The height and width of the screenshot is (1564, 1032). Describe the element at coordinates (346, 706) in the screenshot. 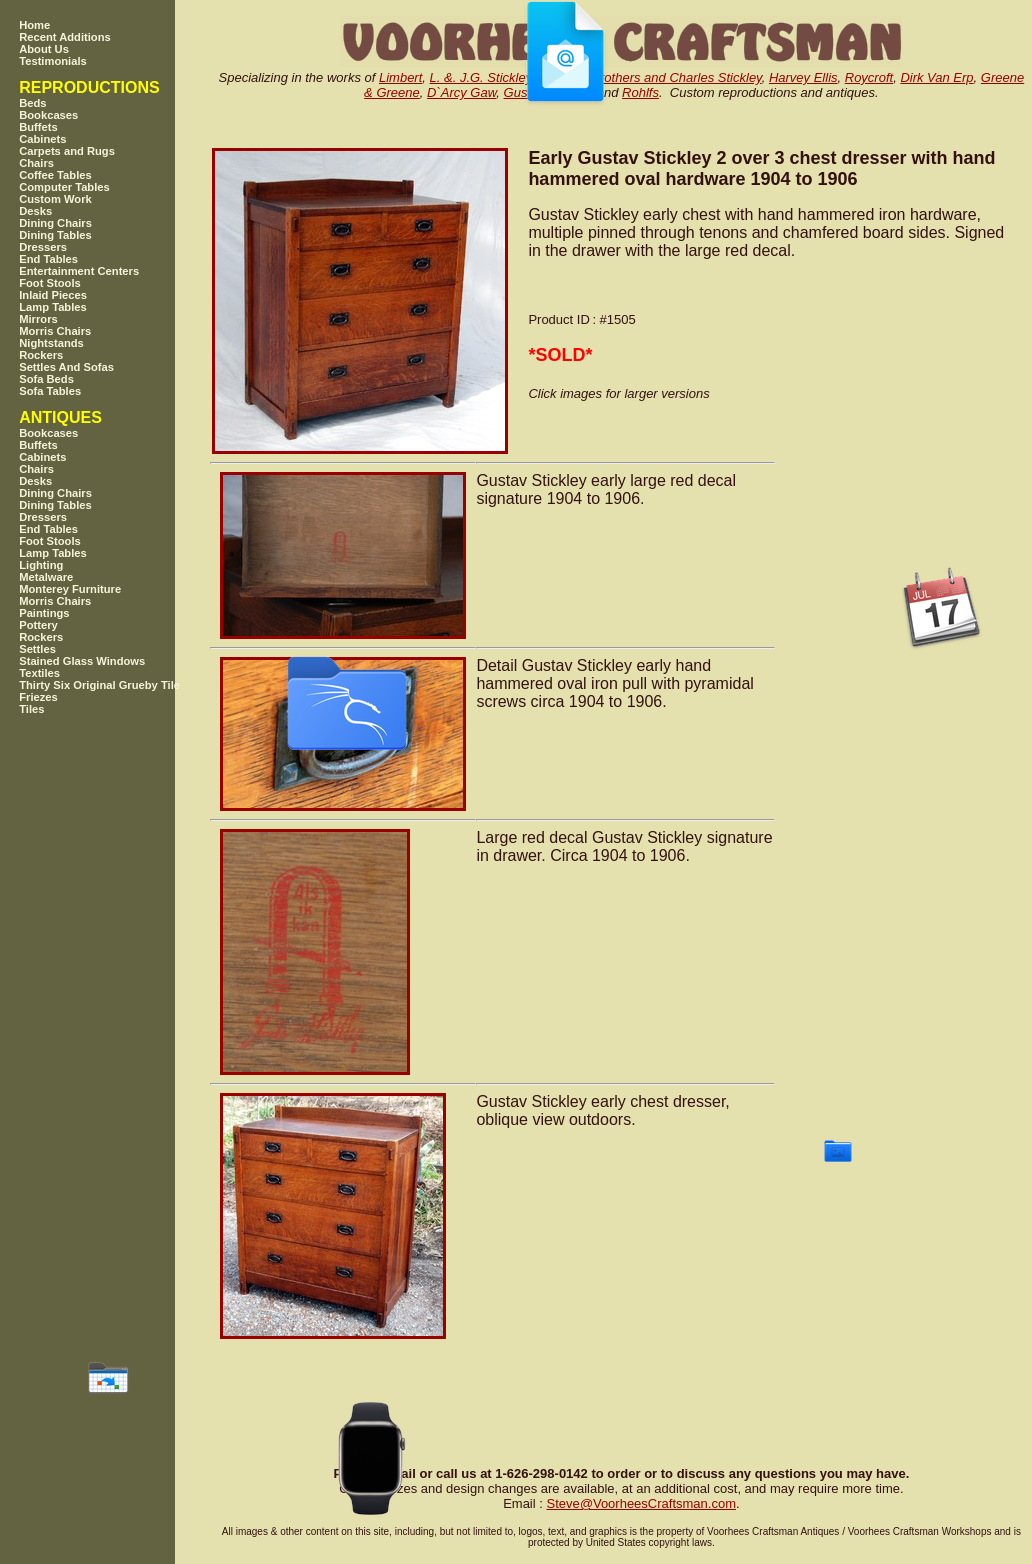

I see `open folder containing kali linux files` at that location.